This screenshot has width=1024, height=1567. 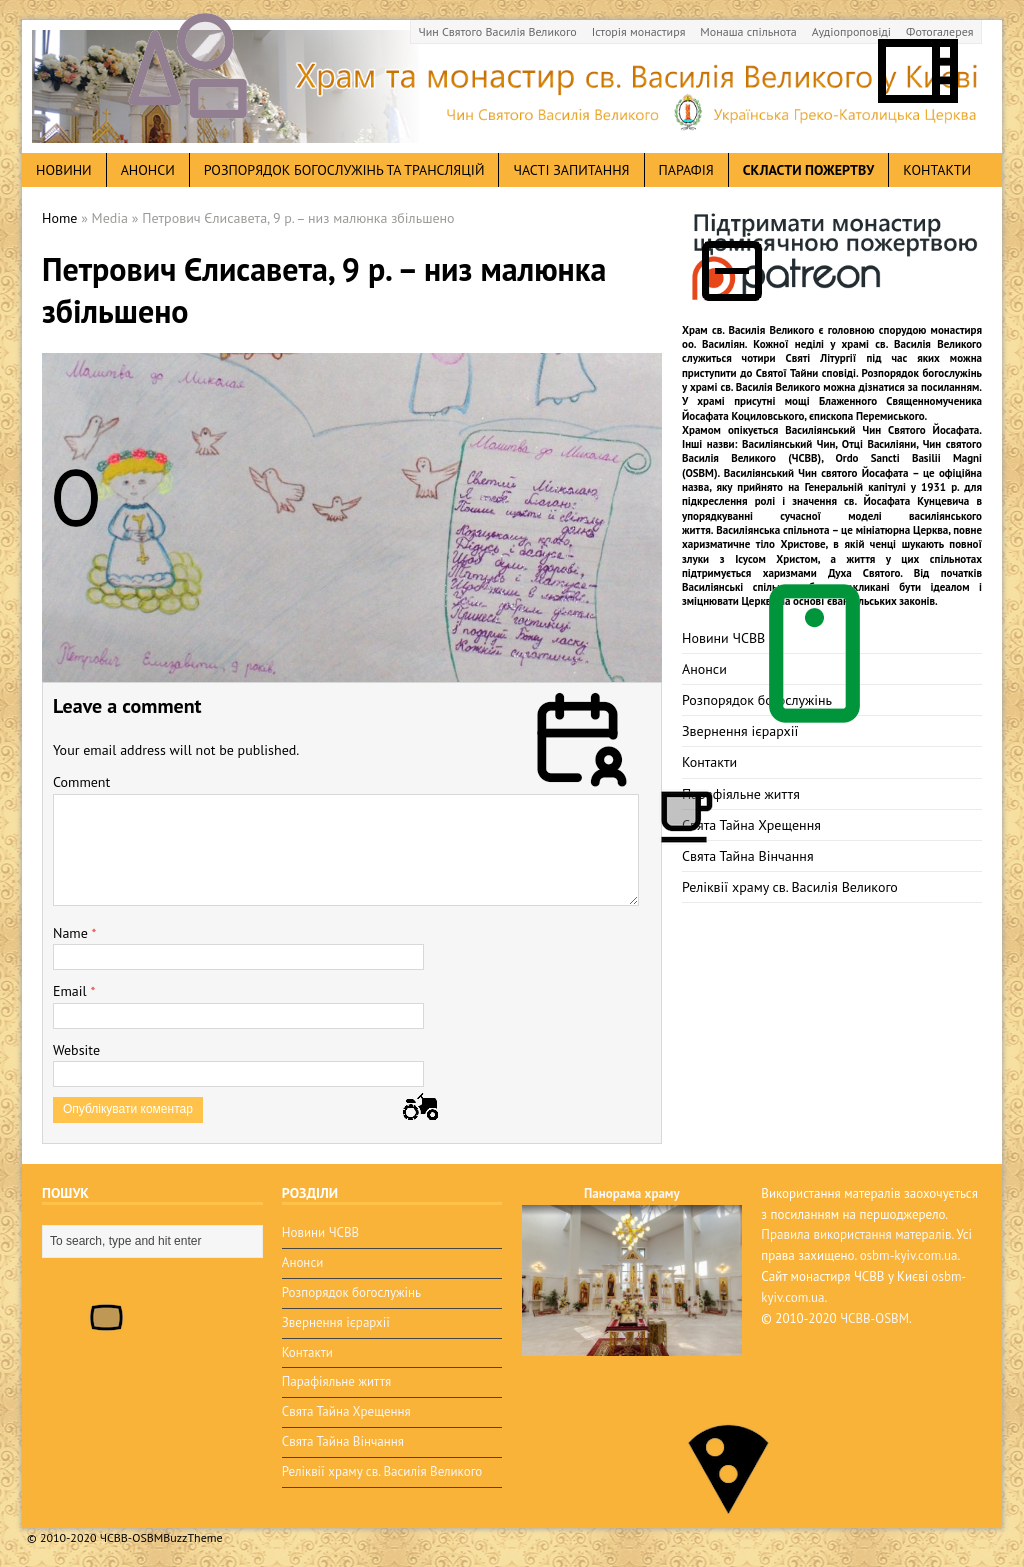 I want to click on find nearby pizza restaurants, so click(x=728, y=1469).